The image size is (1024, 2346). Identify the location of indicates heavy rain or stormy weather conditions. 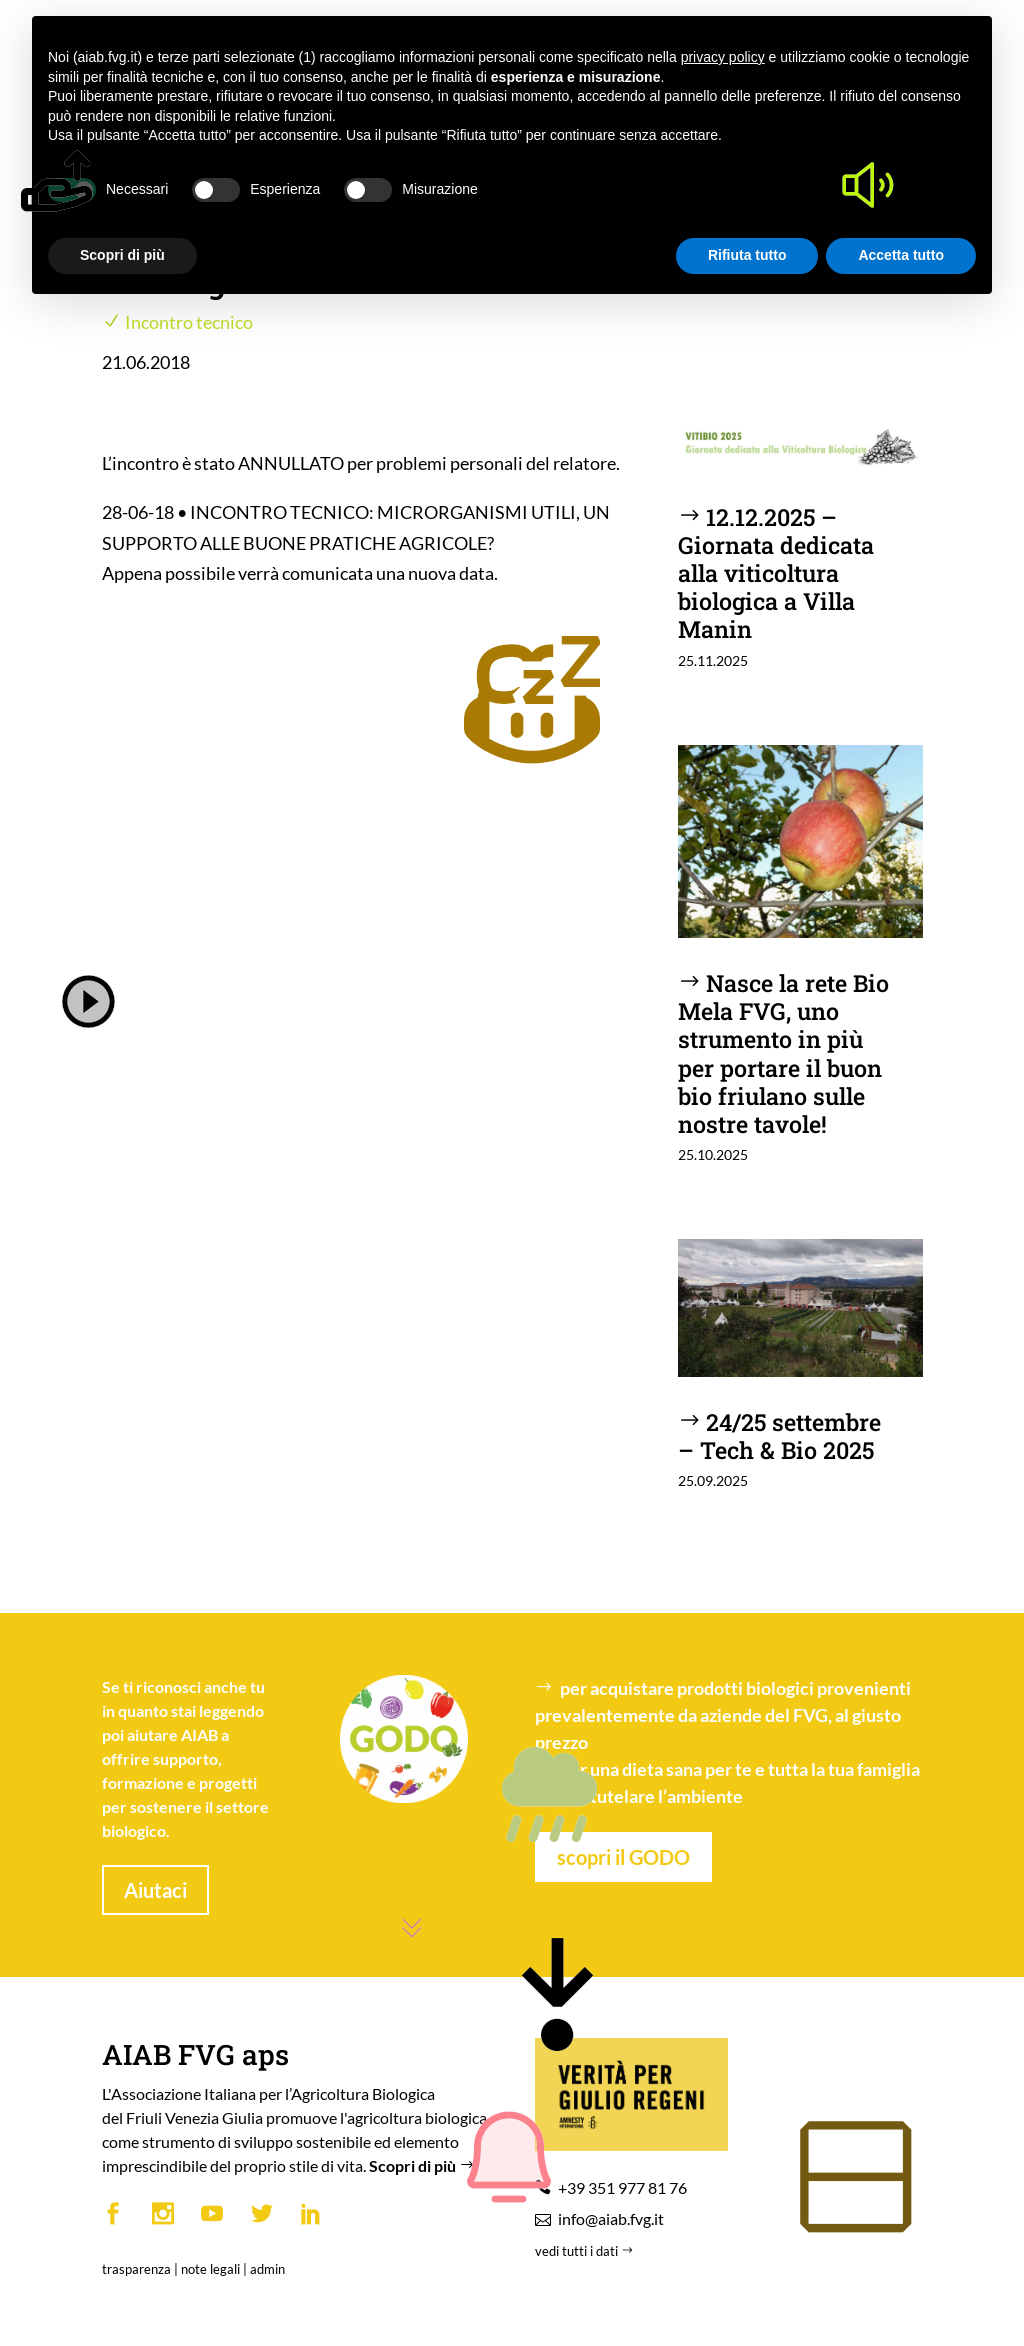
(549, 1794).